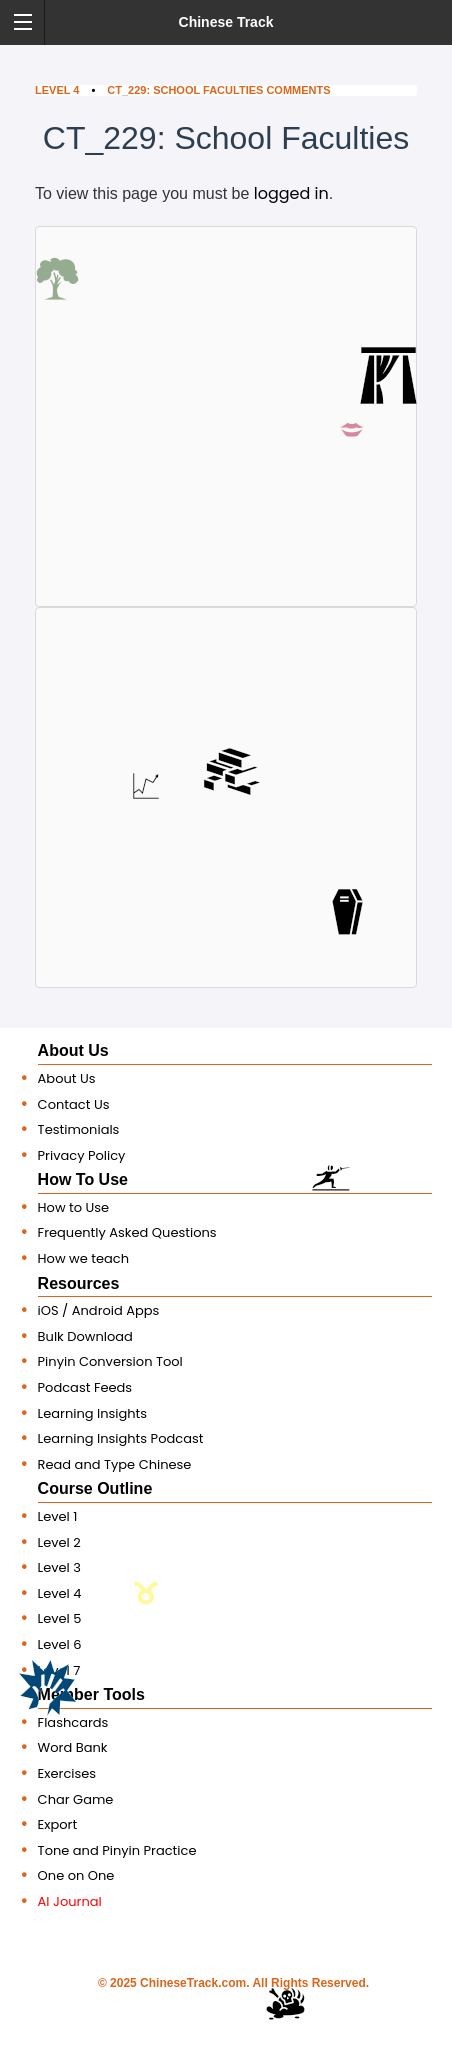  Describe the element at coordinates (331, 1178) in the screenshot. I see `access fencing sports content or activities` at that location.